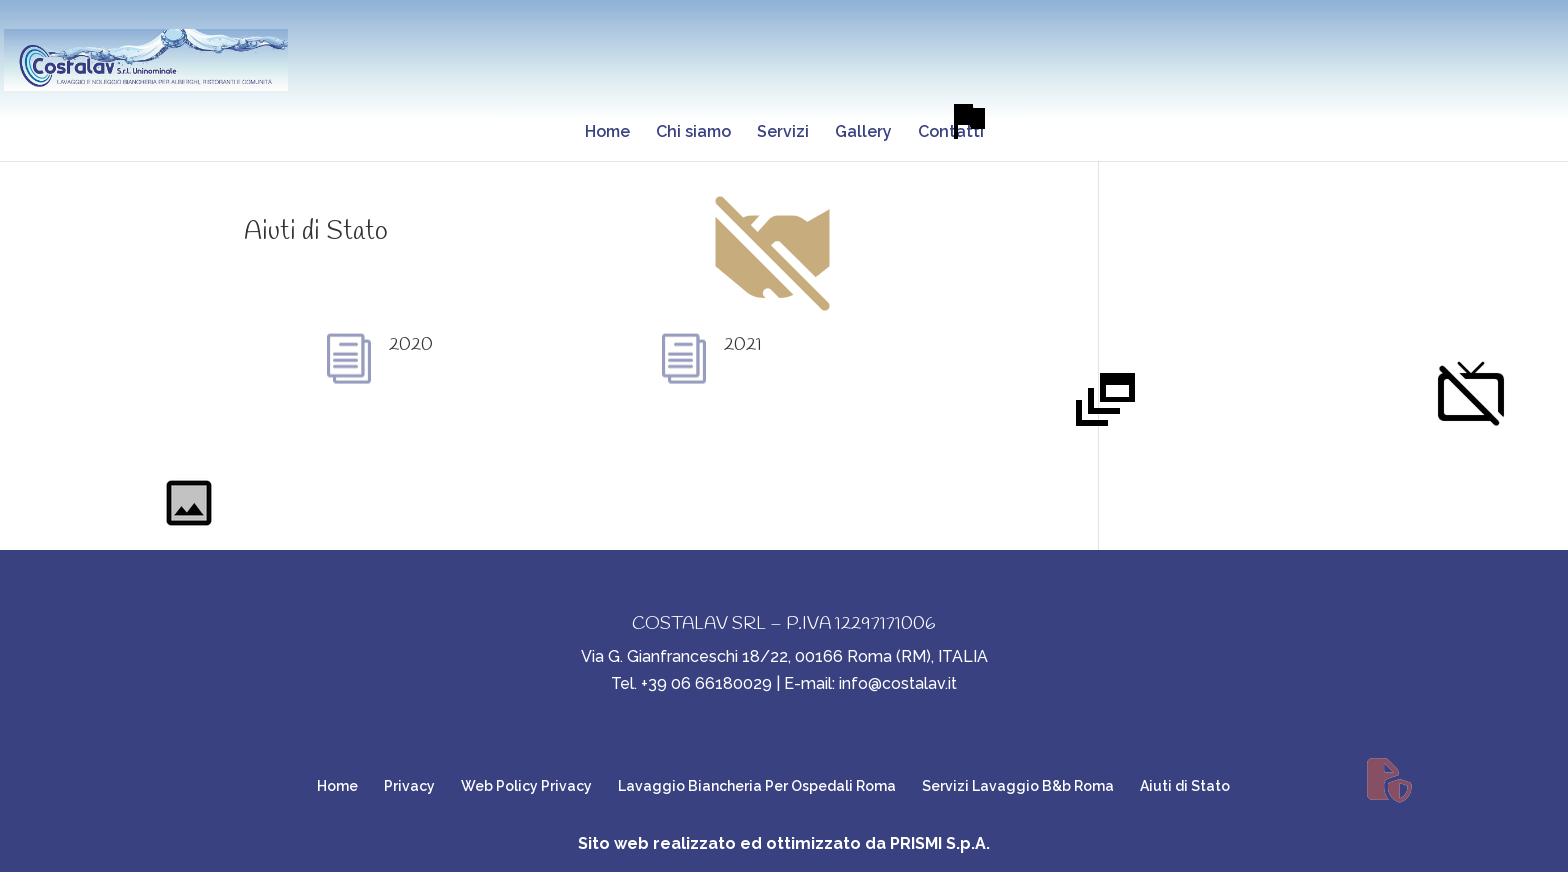 Image resolution: width=1568 pixels, height=872 pixels. I want to click on insert or add a photo to your content, so click(189, 503).